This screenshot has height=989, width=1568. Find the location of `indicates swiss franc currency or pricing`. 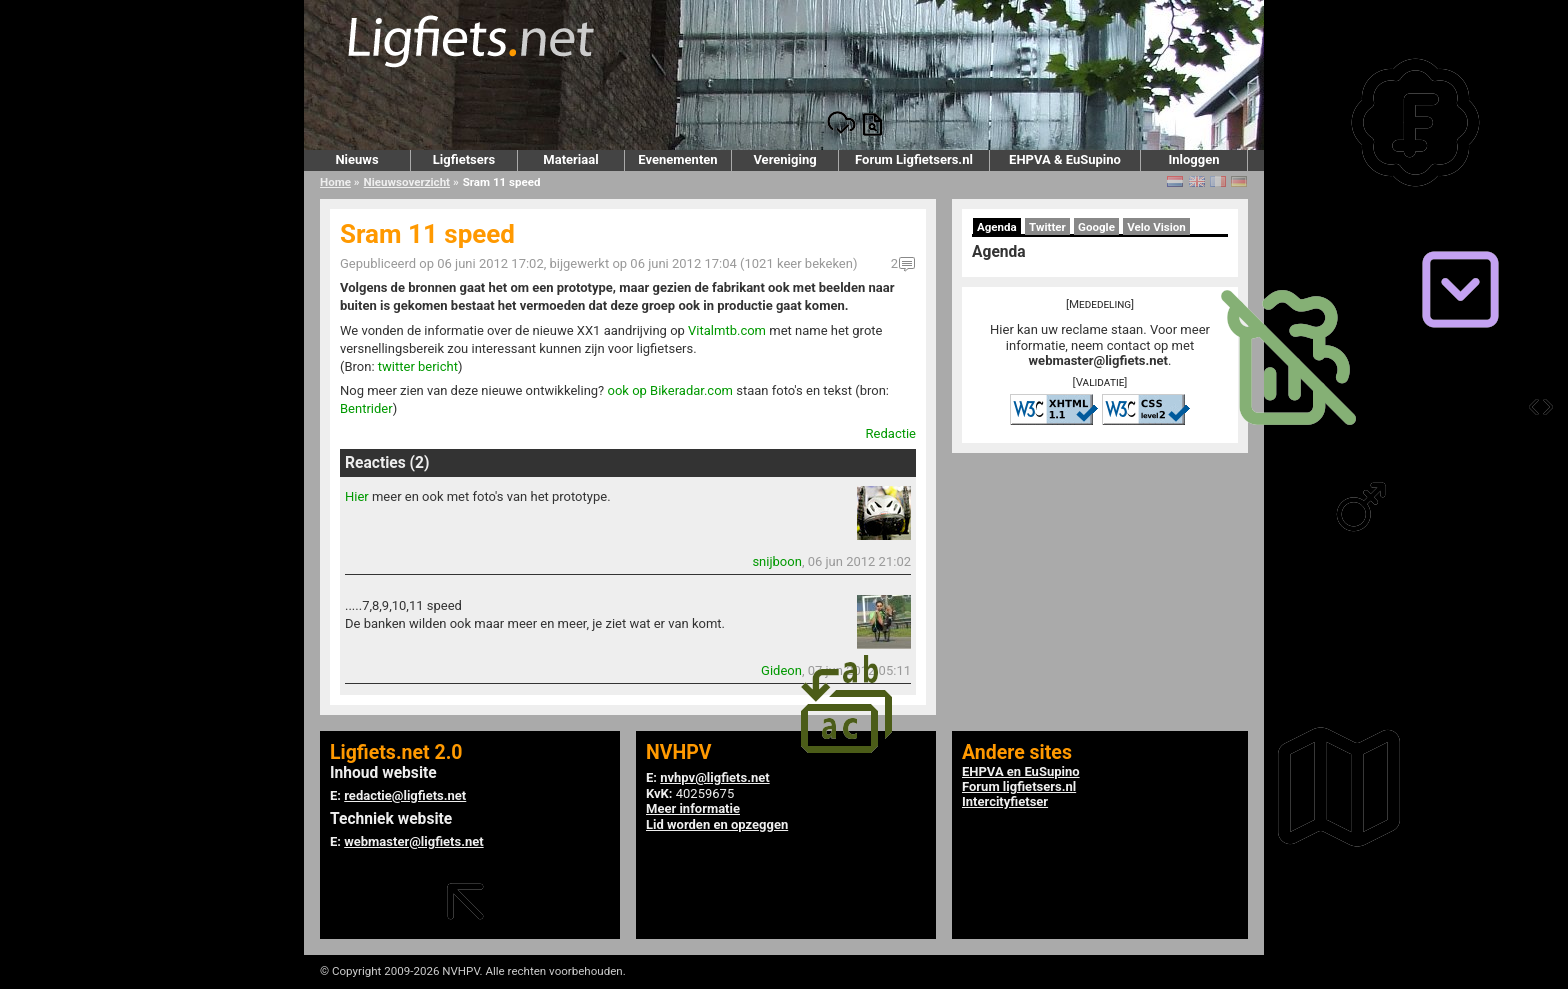

indicates swiss franc currency or pricing is located at coordinates (1415, 122).